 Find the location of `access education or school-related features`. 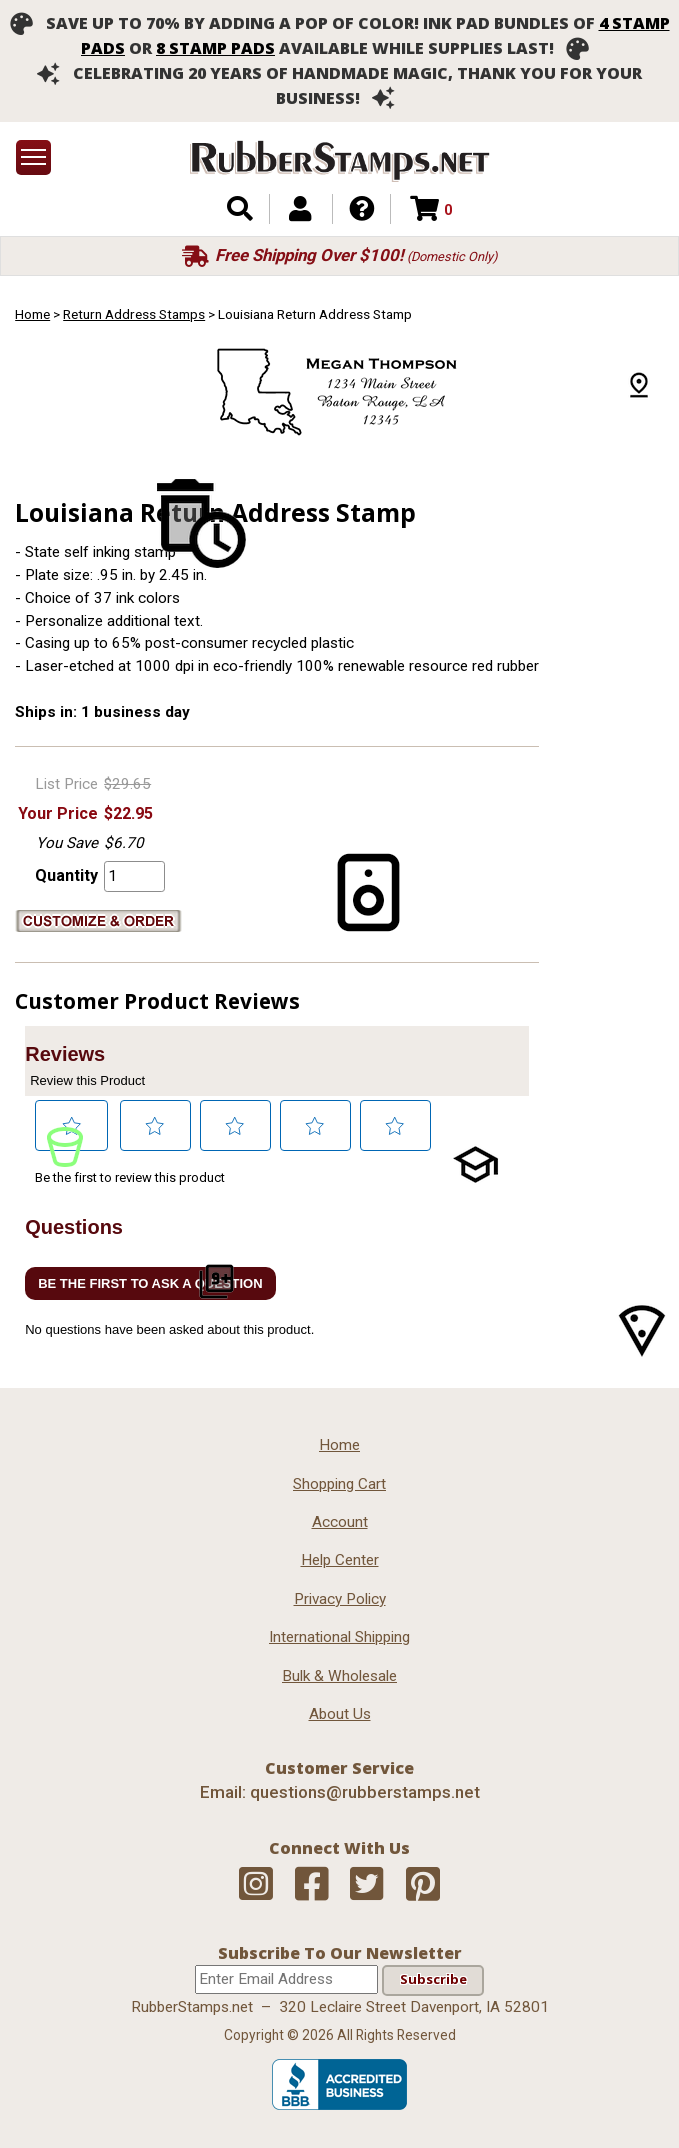

access education or school-related features is located at coordinates (475, 1164).